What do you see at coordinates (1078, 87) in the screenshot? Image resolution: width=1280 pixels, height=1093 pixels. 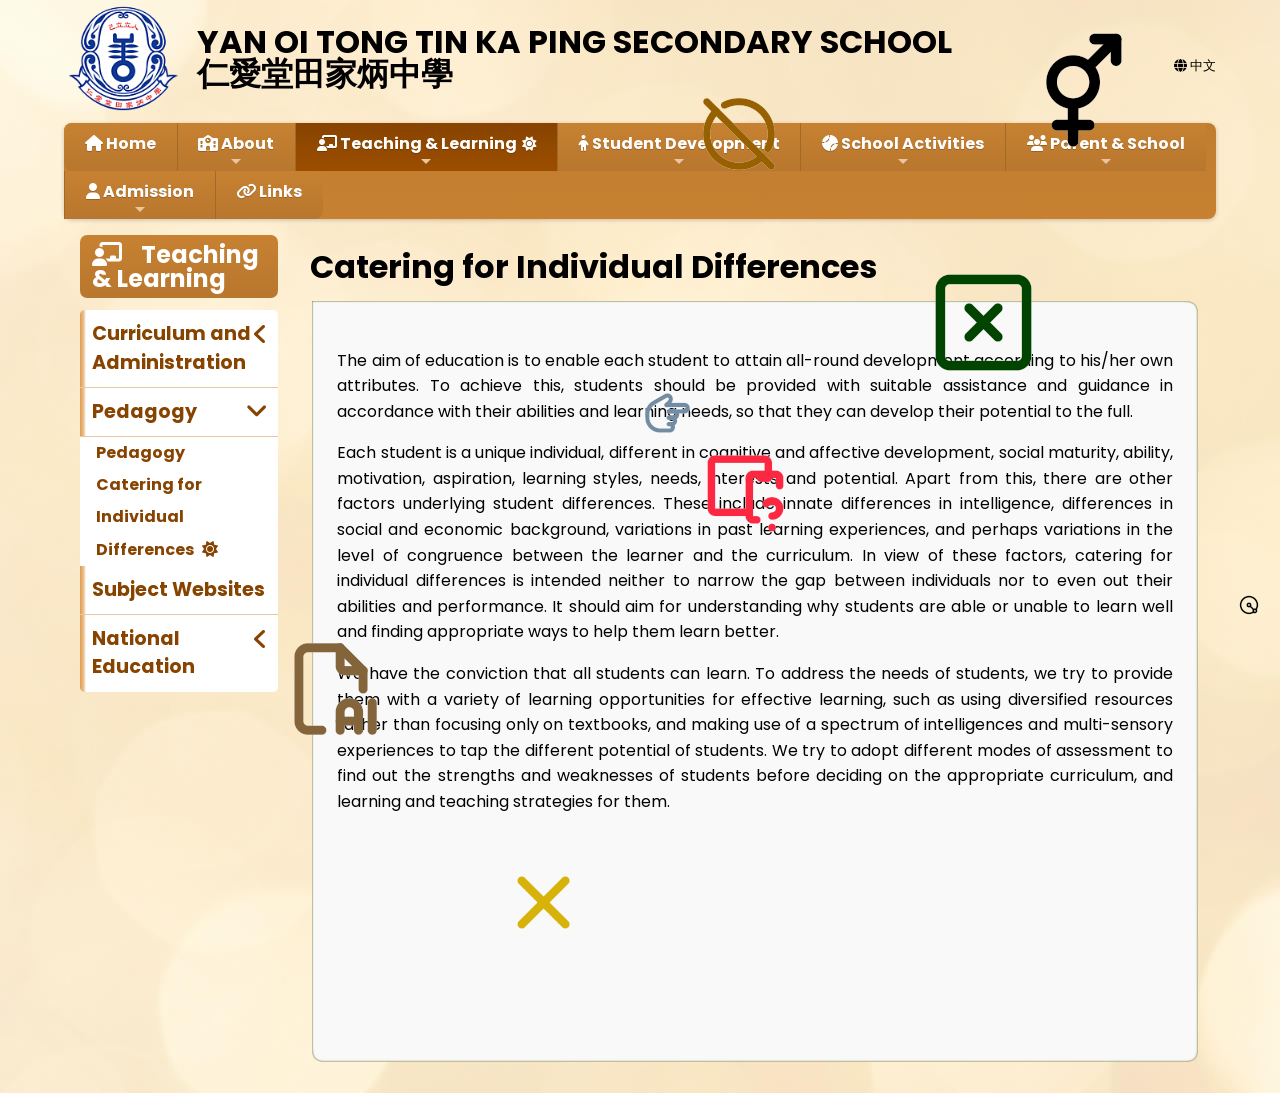 I see `select bigender identity option` at bounding box center [1078, 87].